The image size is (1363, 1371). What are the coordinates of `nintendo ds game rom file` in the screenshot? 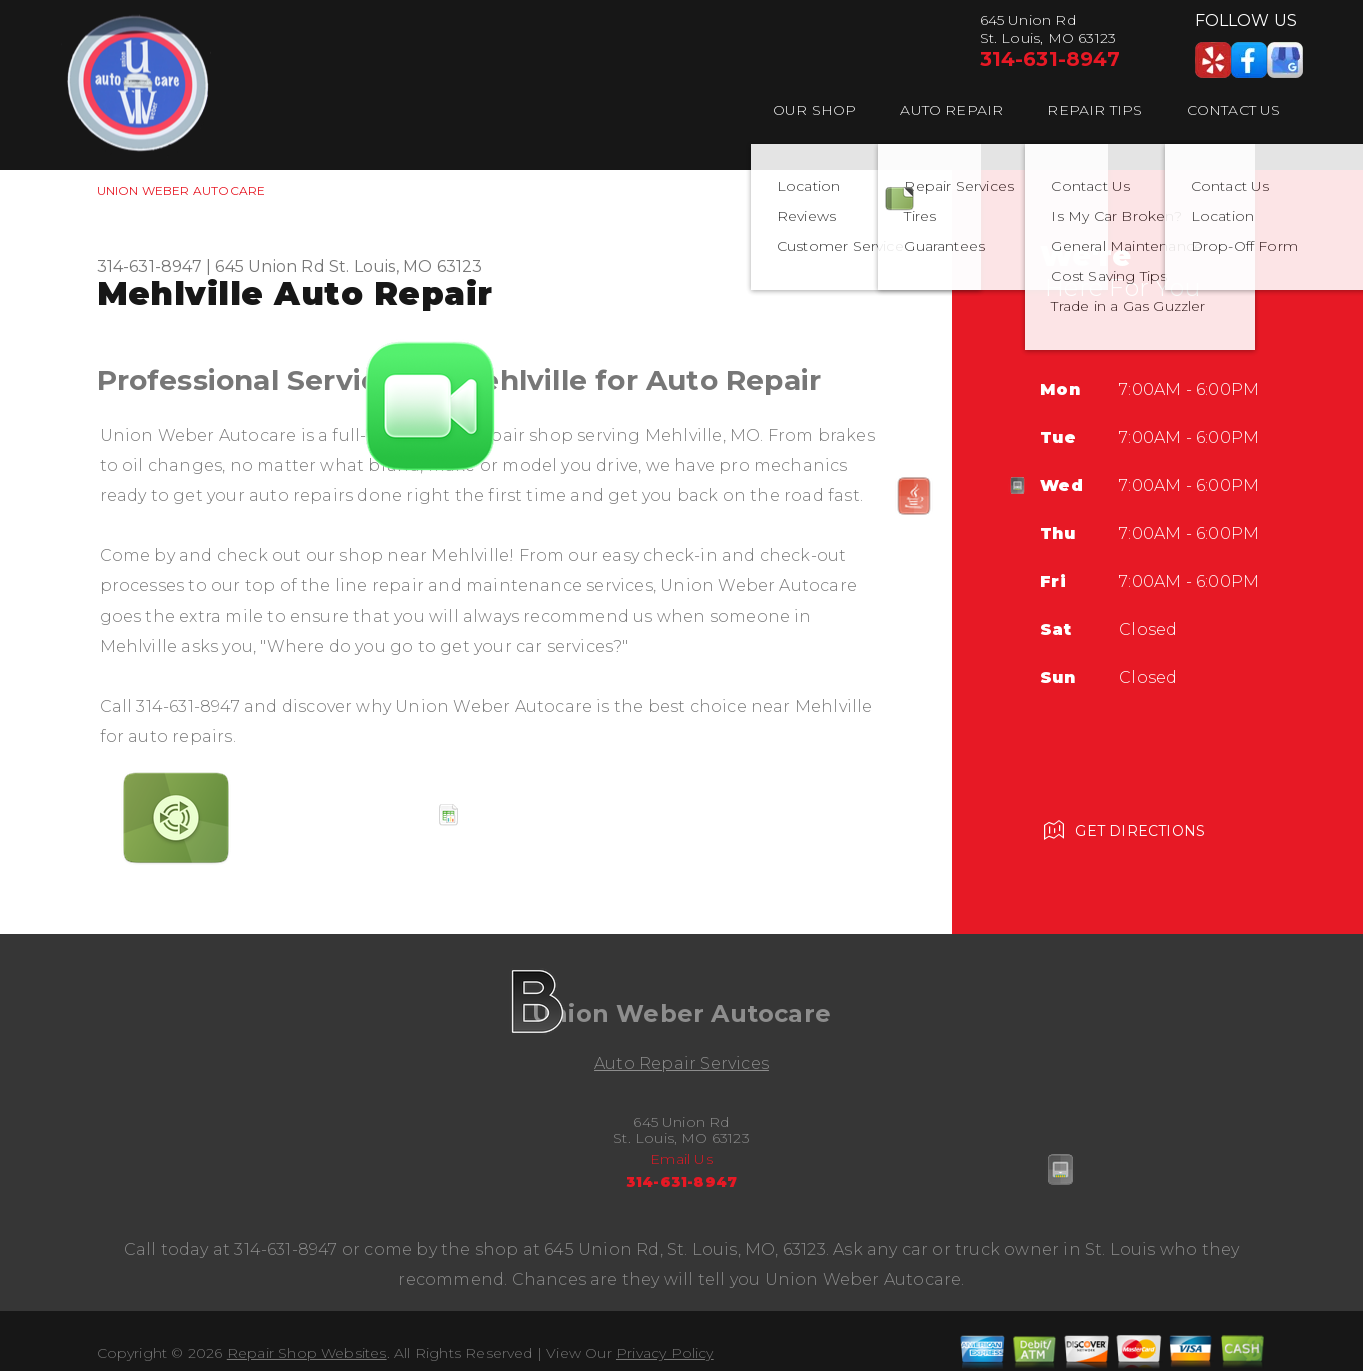 It's located at (1017, 485).